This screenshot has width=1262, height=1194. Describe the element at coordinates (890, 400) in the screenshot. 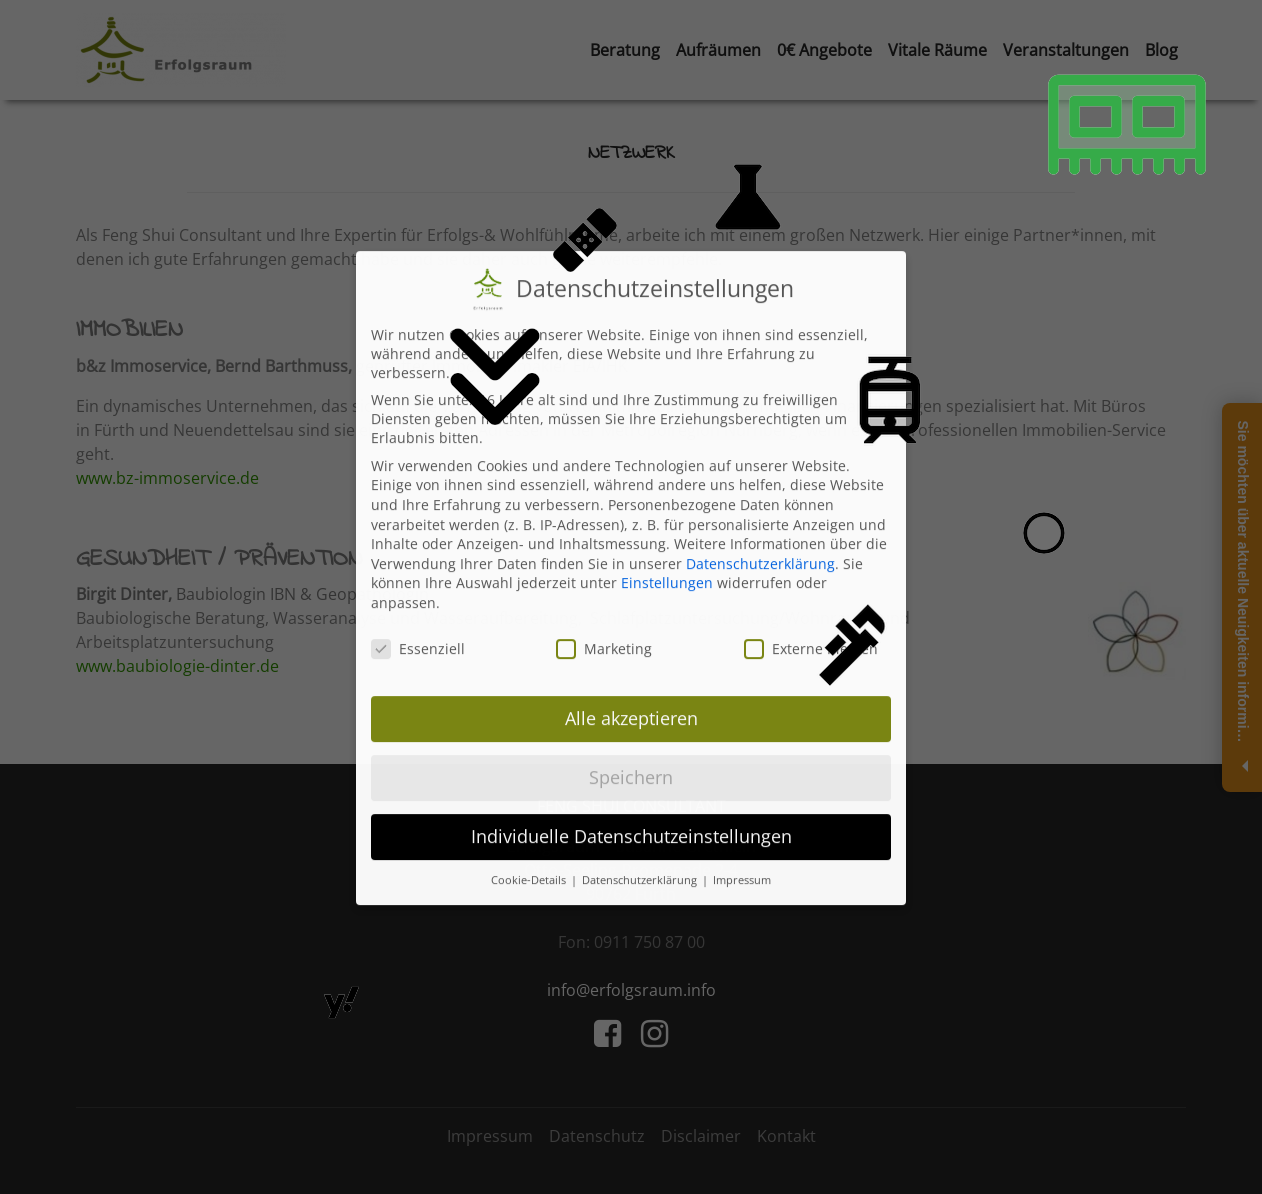

I see `view tram or light rail transit options` at that location.